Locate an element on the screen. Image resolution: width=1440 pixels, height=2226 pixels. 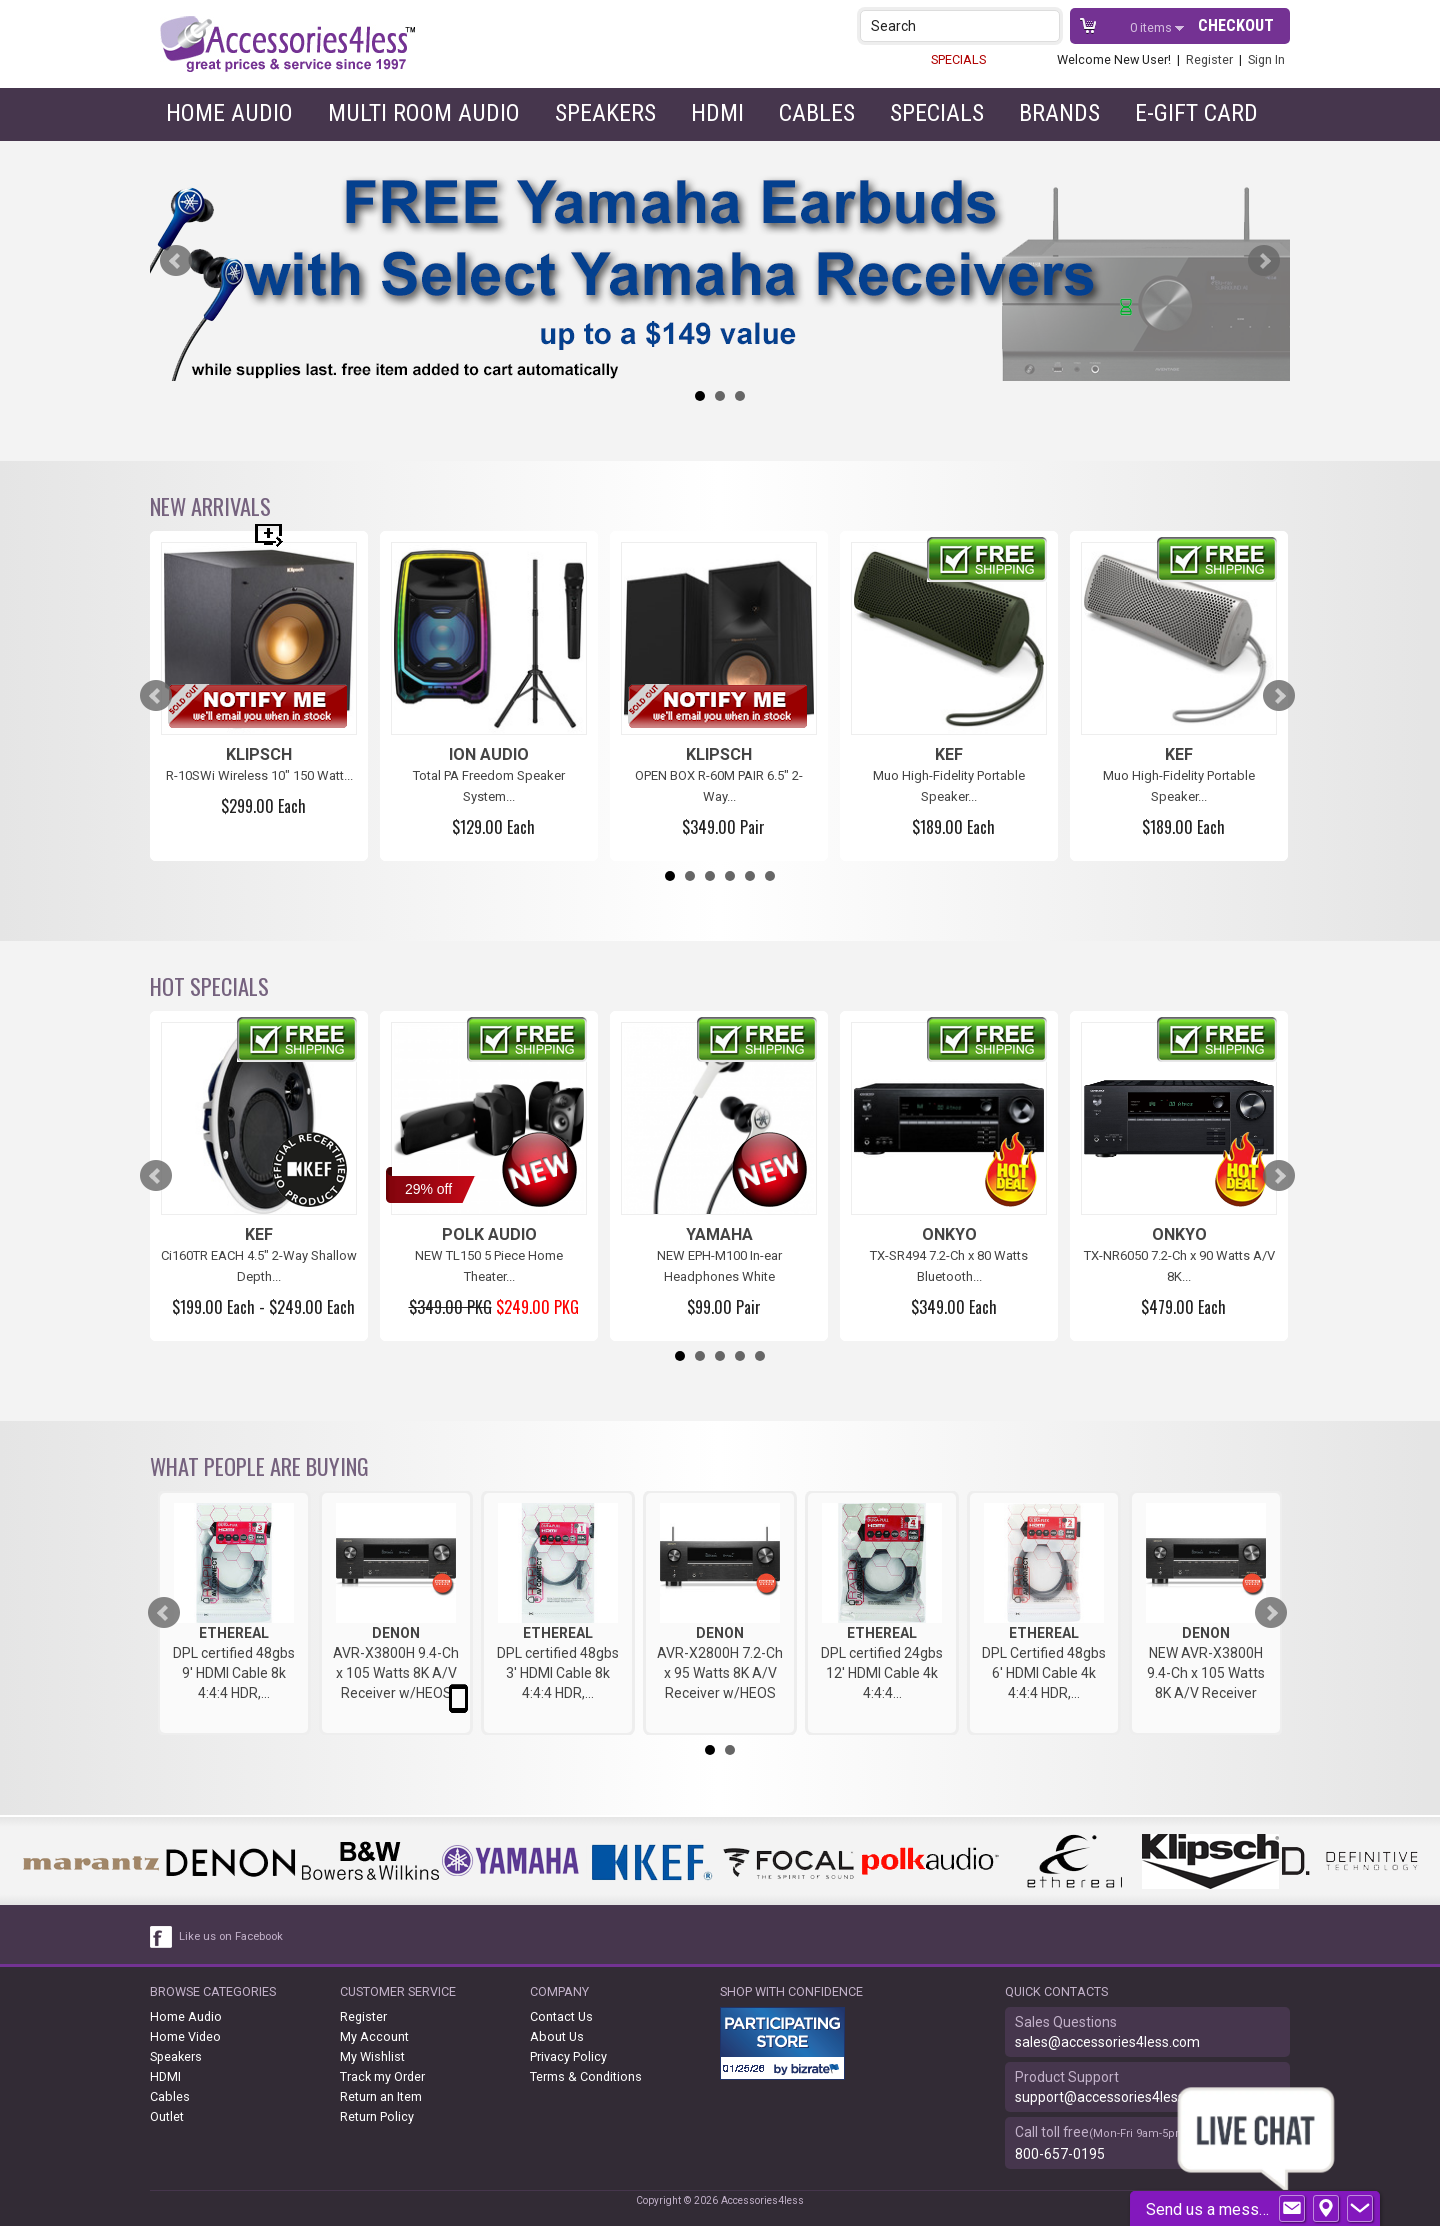
indicates time is running low is located at coordinates (1126, 307).